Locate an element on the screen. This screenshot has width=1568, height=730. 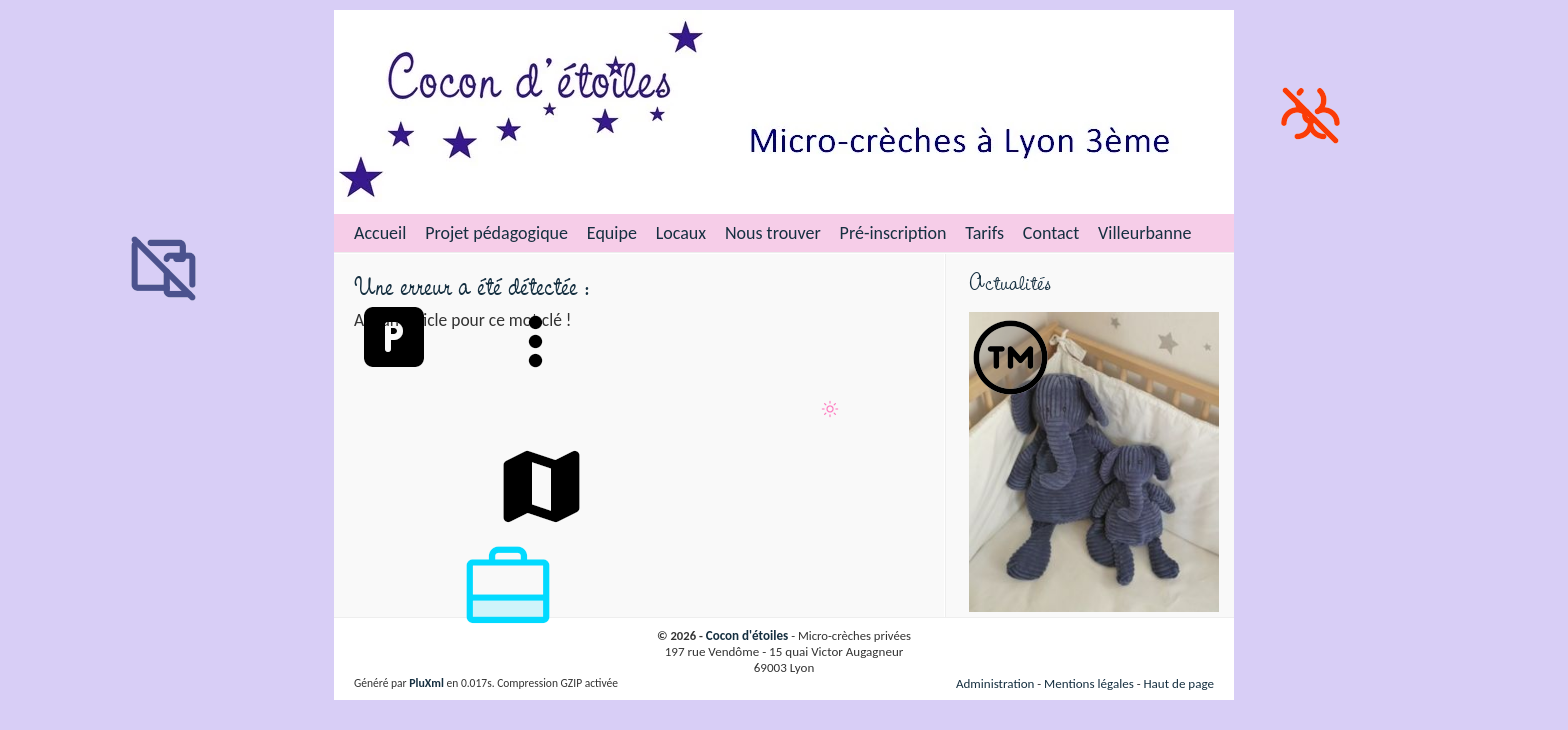
indicates trademarked content or branding is located at coordinates (1010, 357).